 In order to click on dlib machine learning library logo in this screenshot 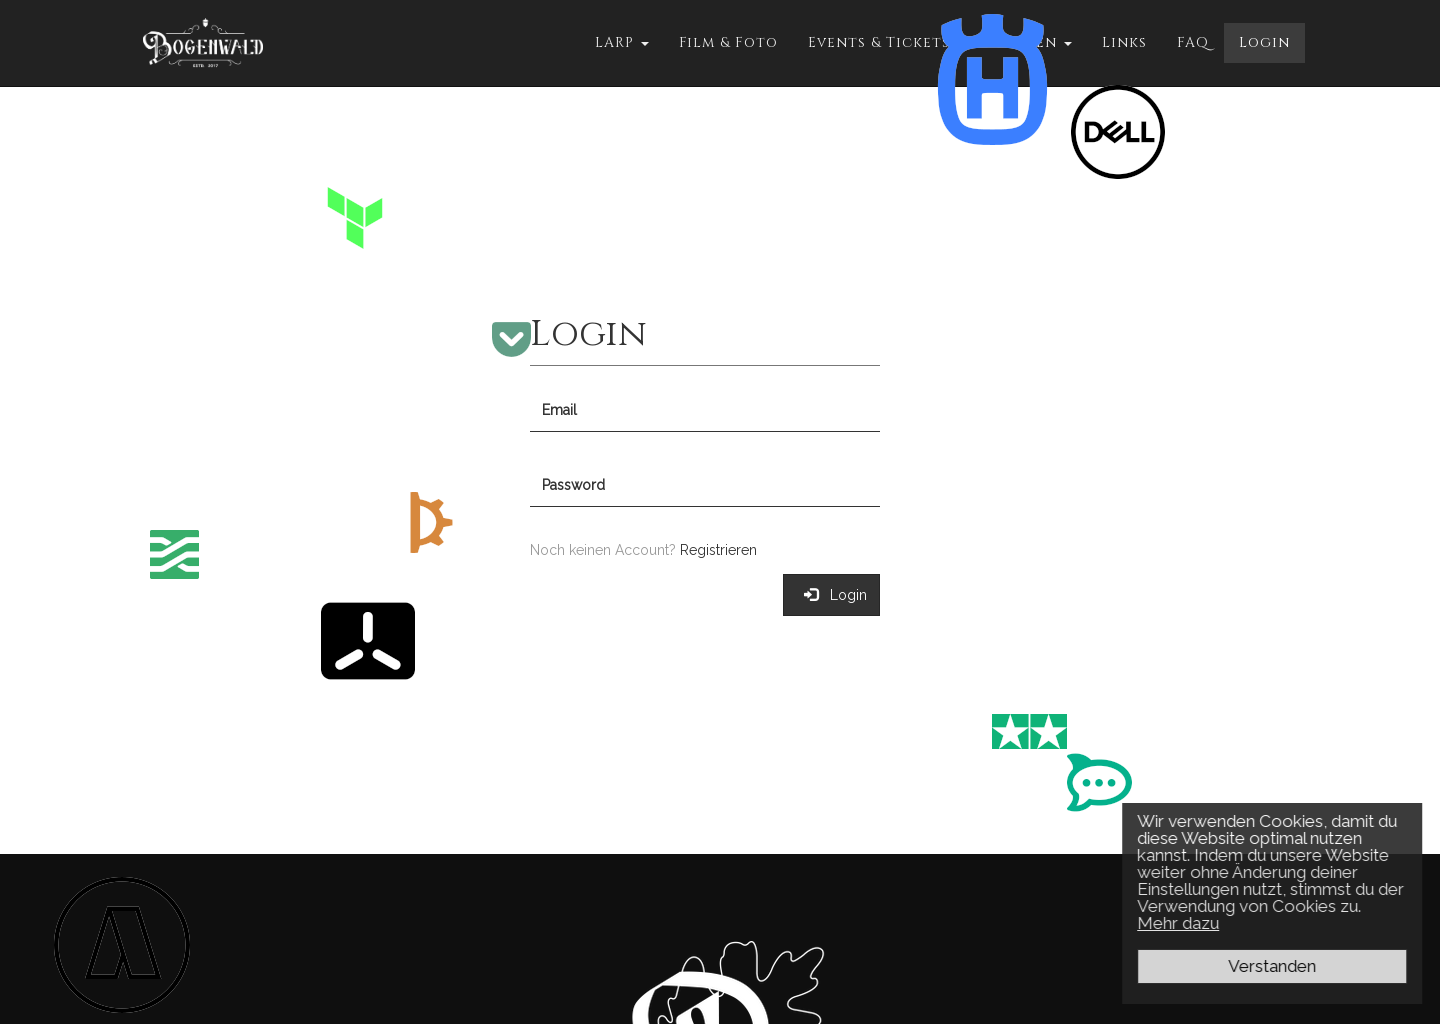, I will do `click(431, 522)`.